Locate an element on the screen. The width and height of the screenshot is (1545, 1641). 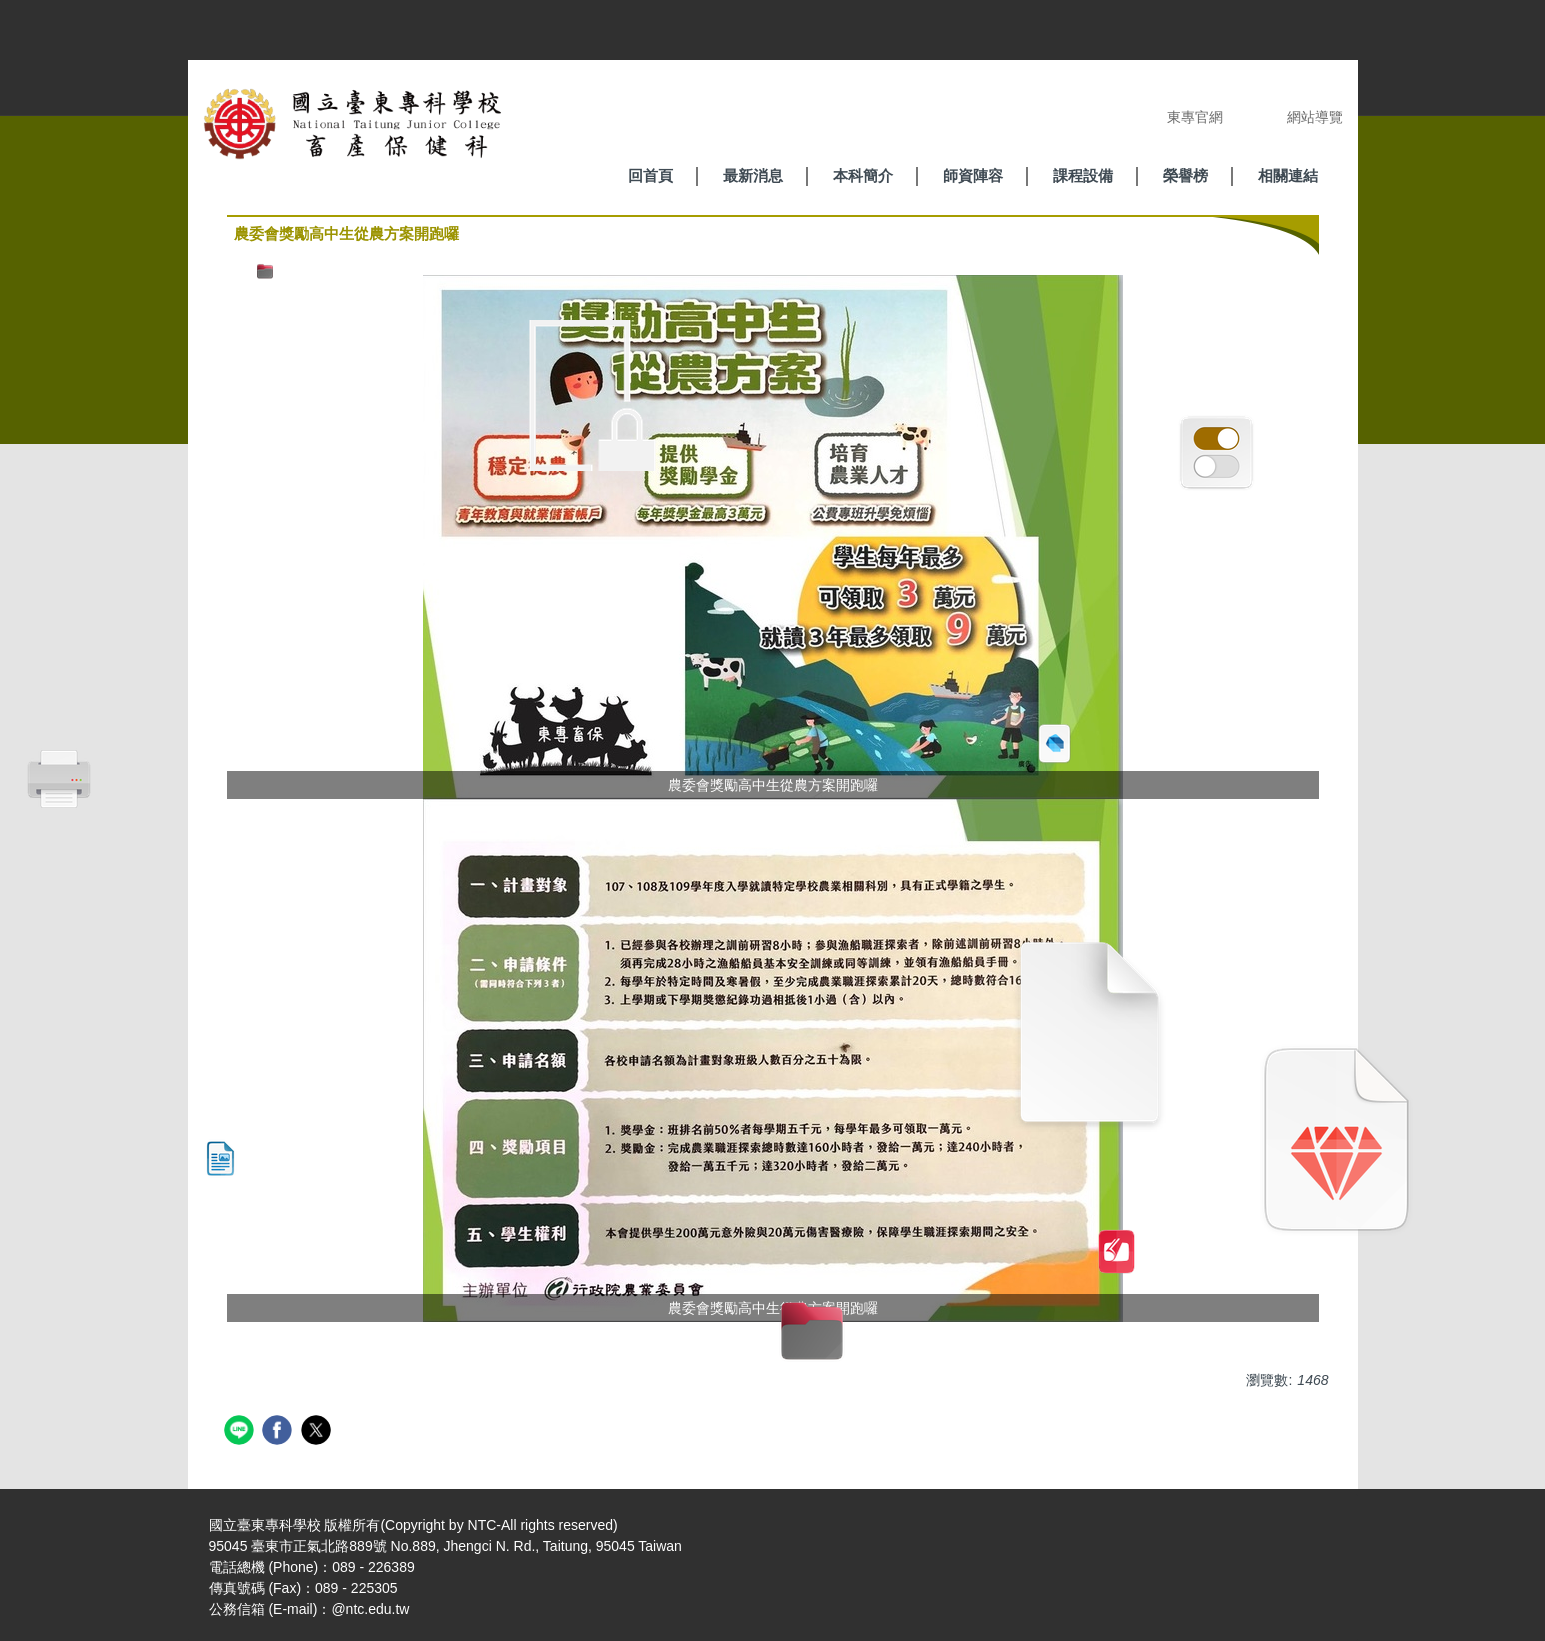
open a text document file is located at coordinates (220, 1158).